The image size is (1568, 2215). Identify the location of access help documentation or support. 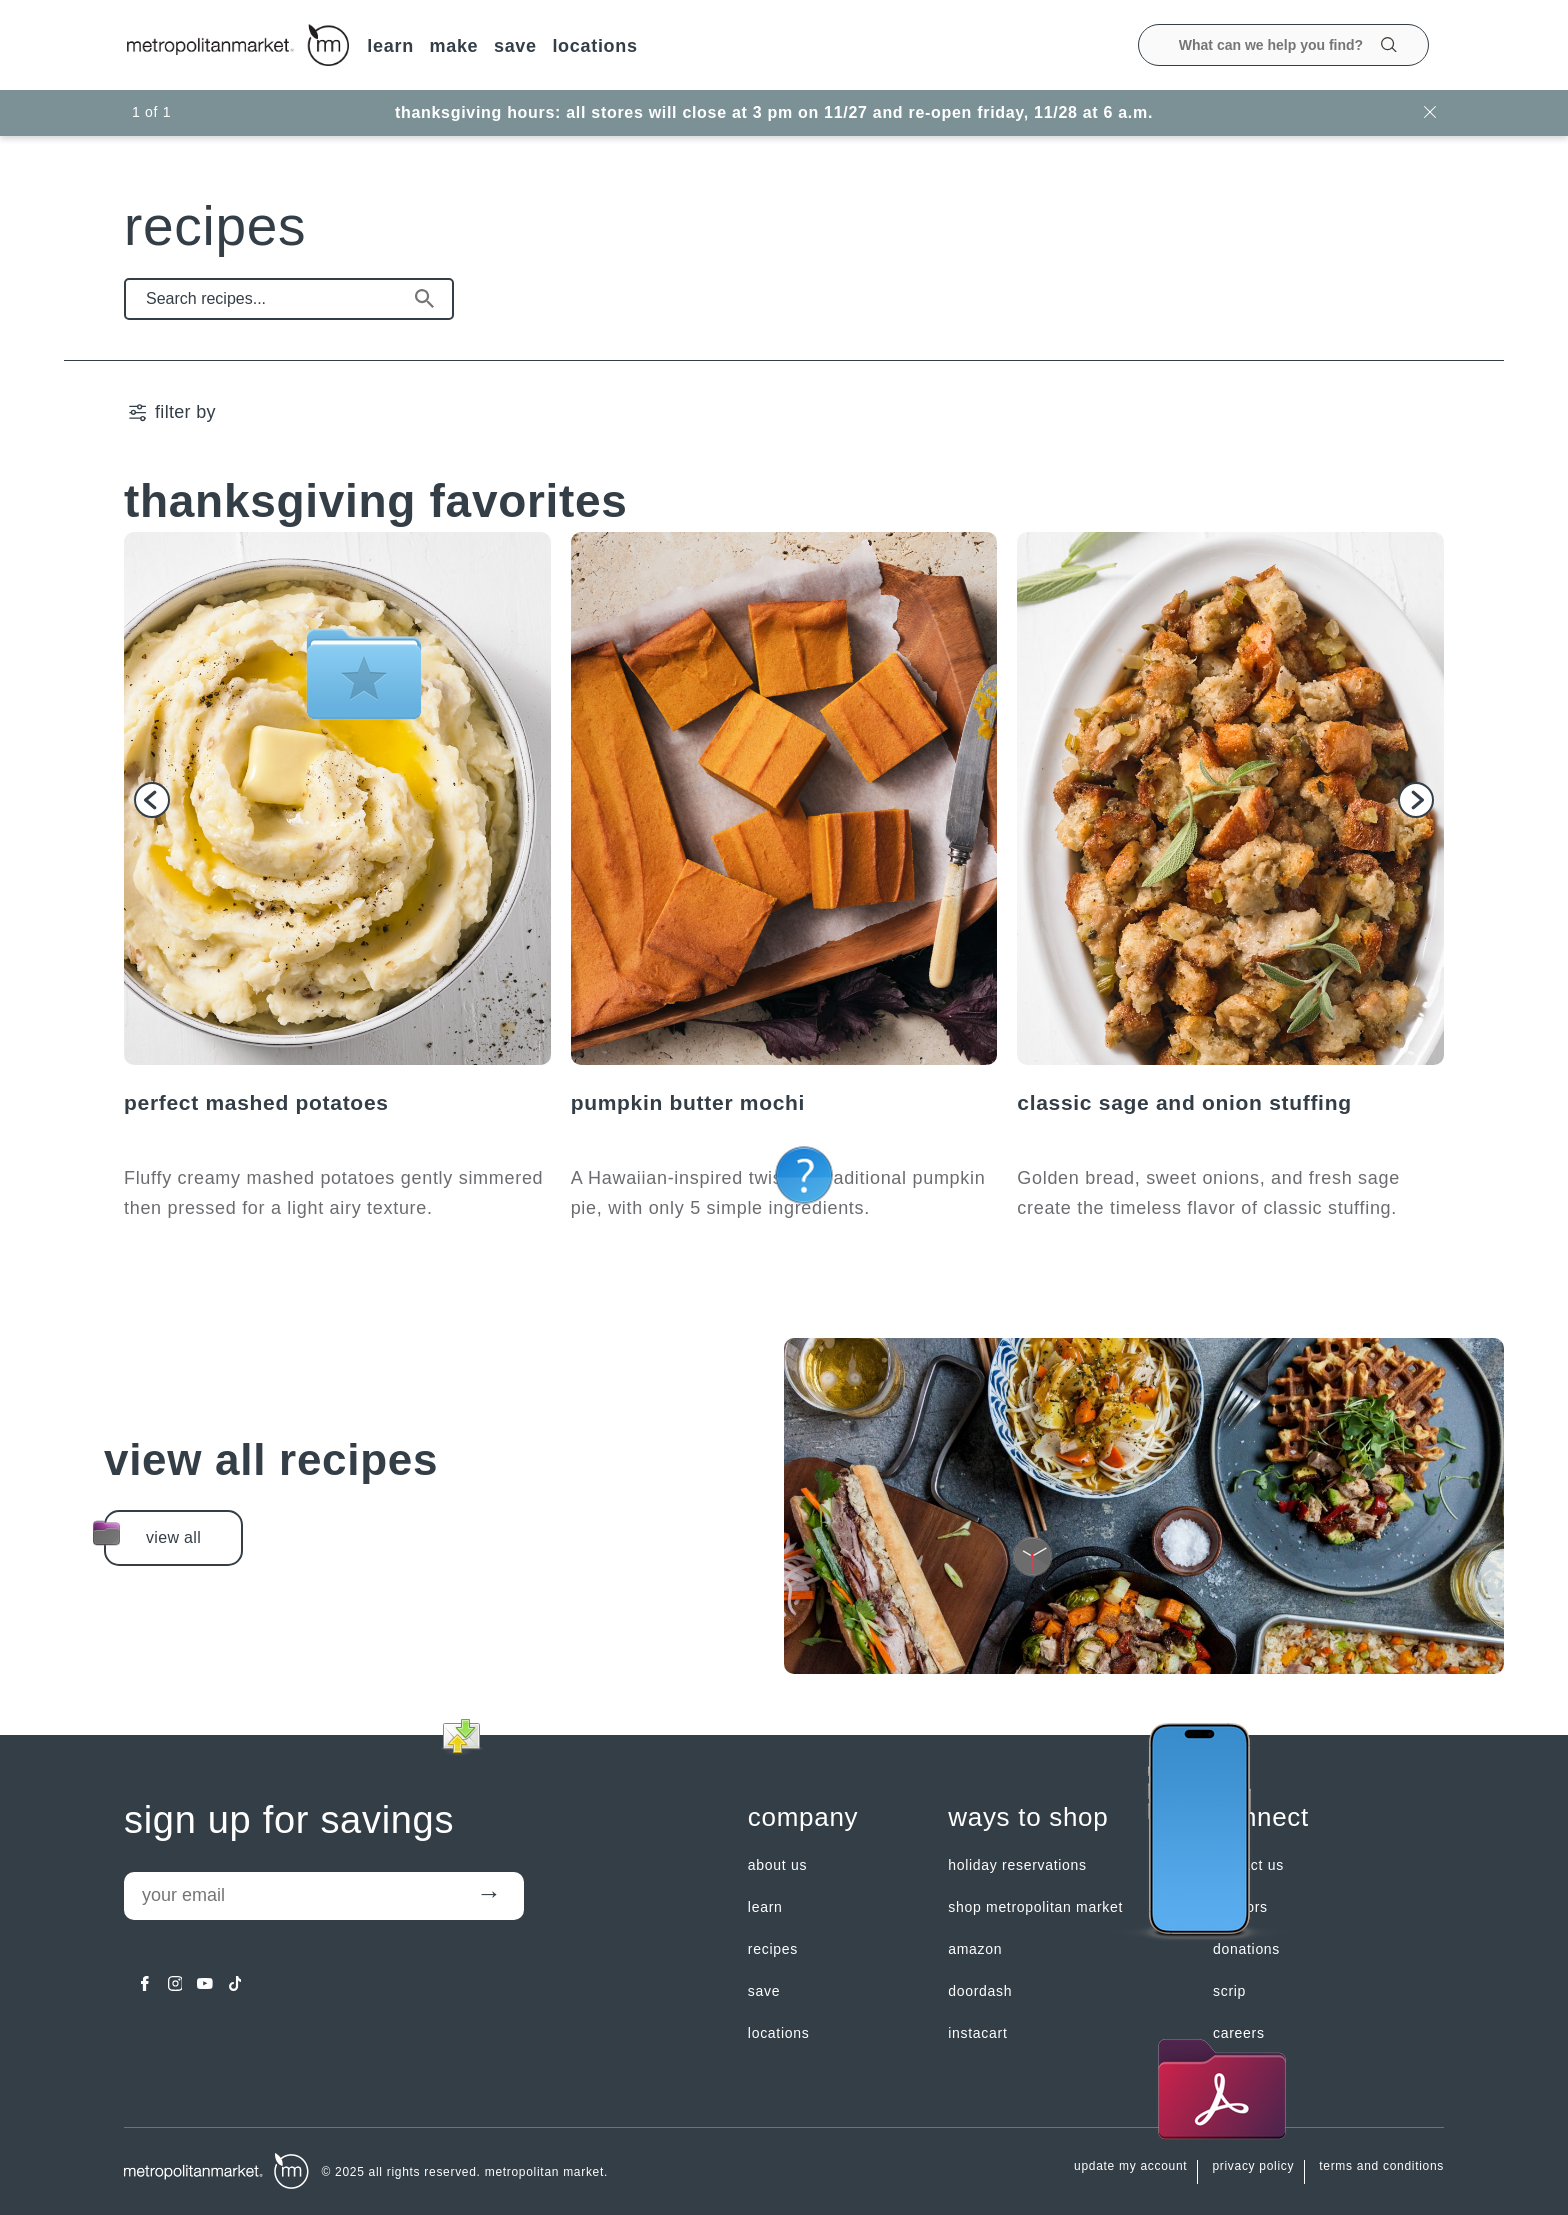
(804, 1175).